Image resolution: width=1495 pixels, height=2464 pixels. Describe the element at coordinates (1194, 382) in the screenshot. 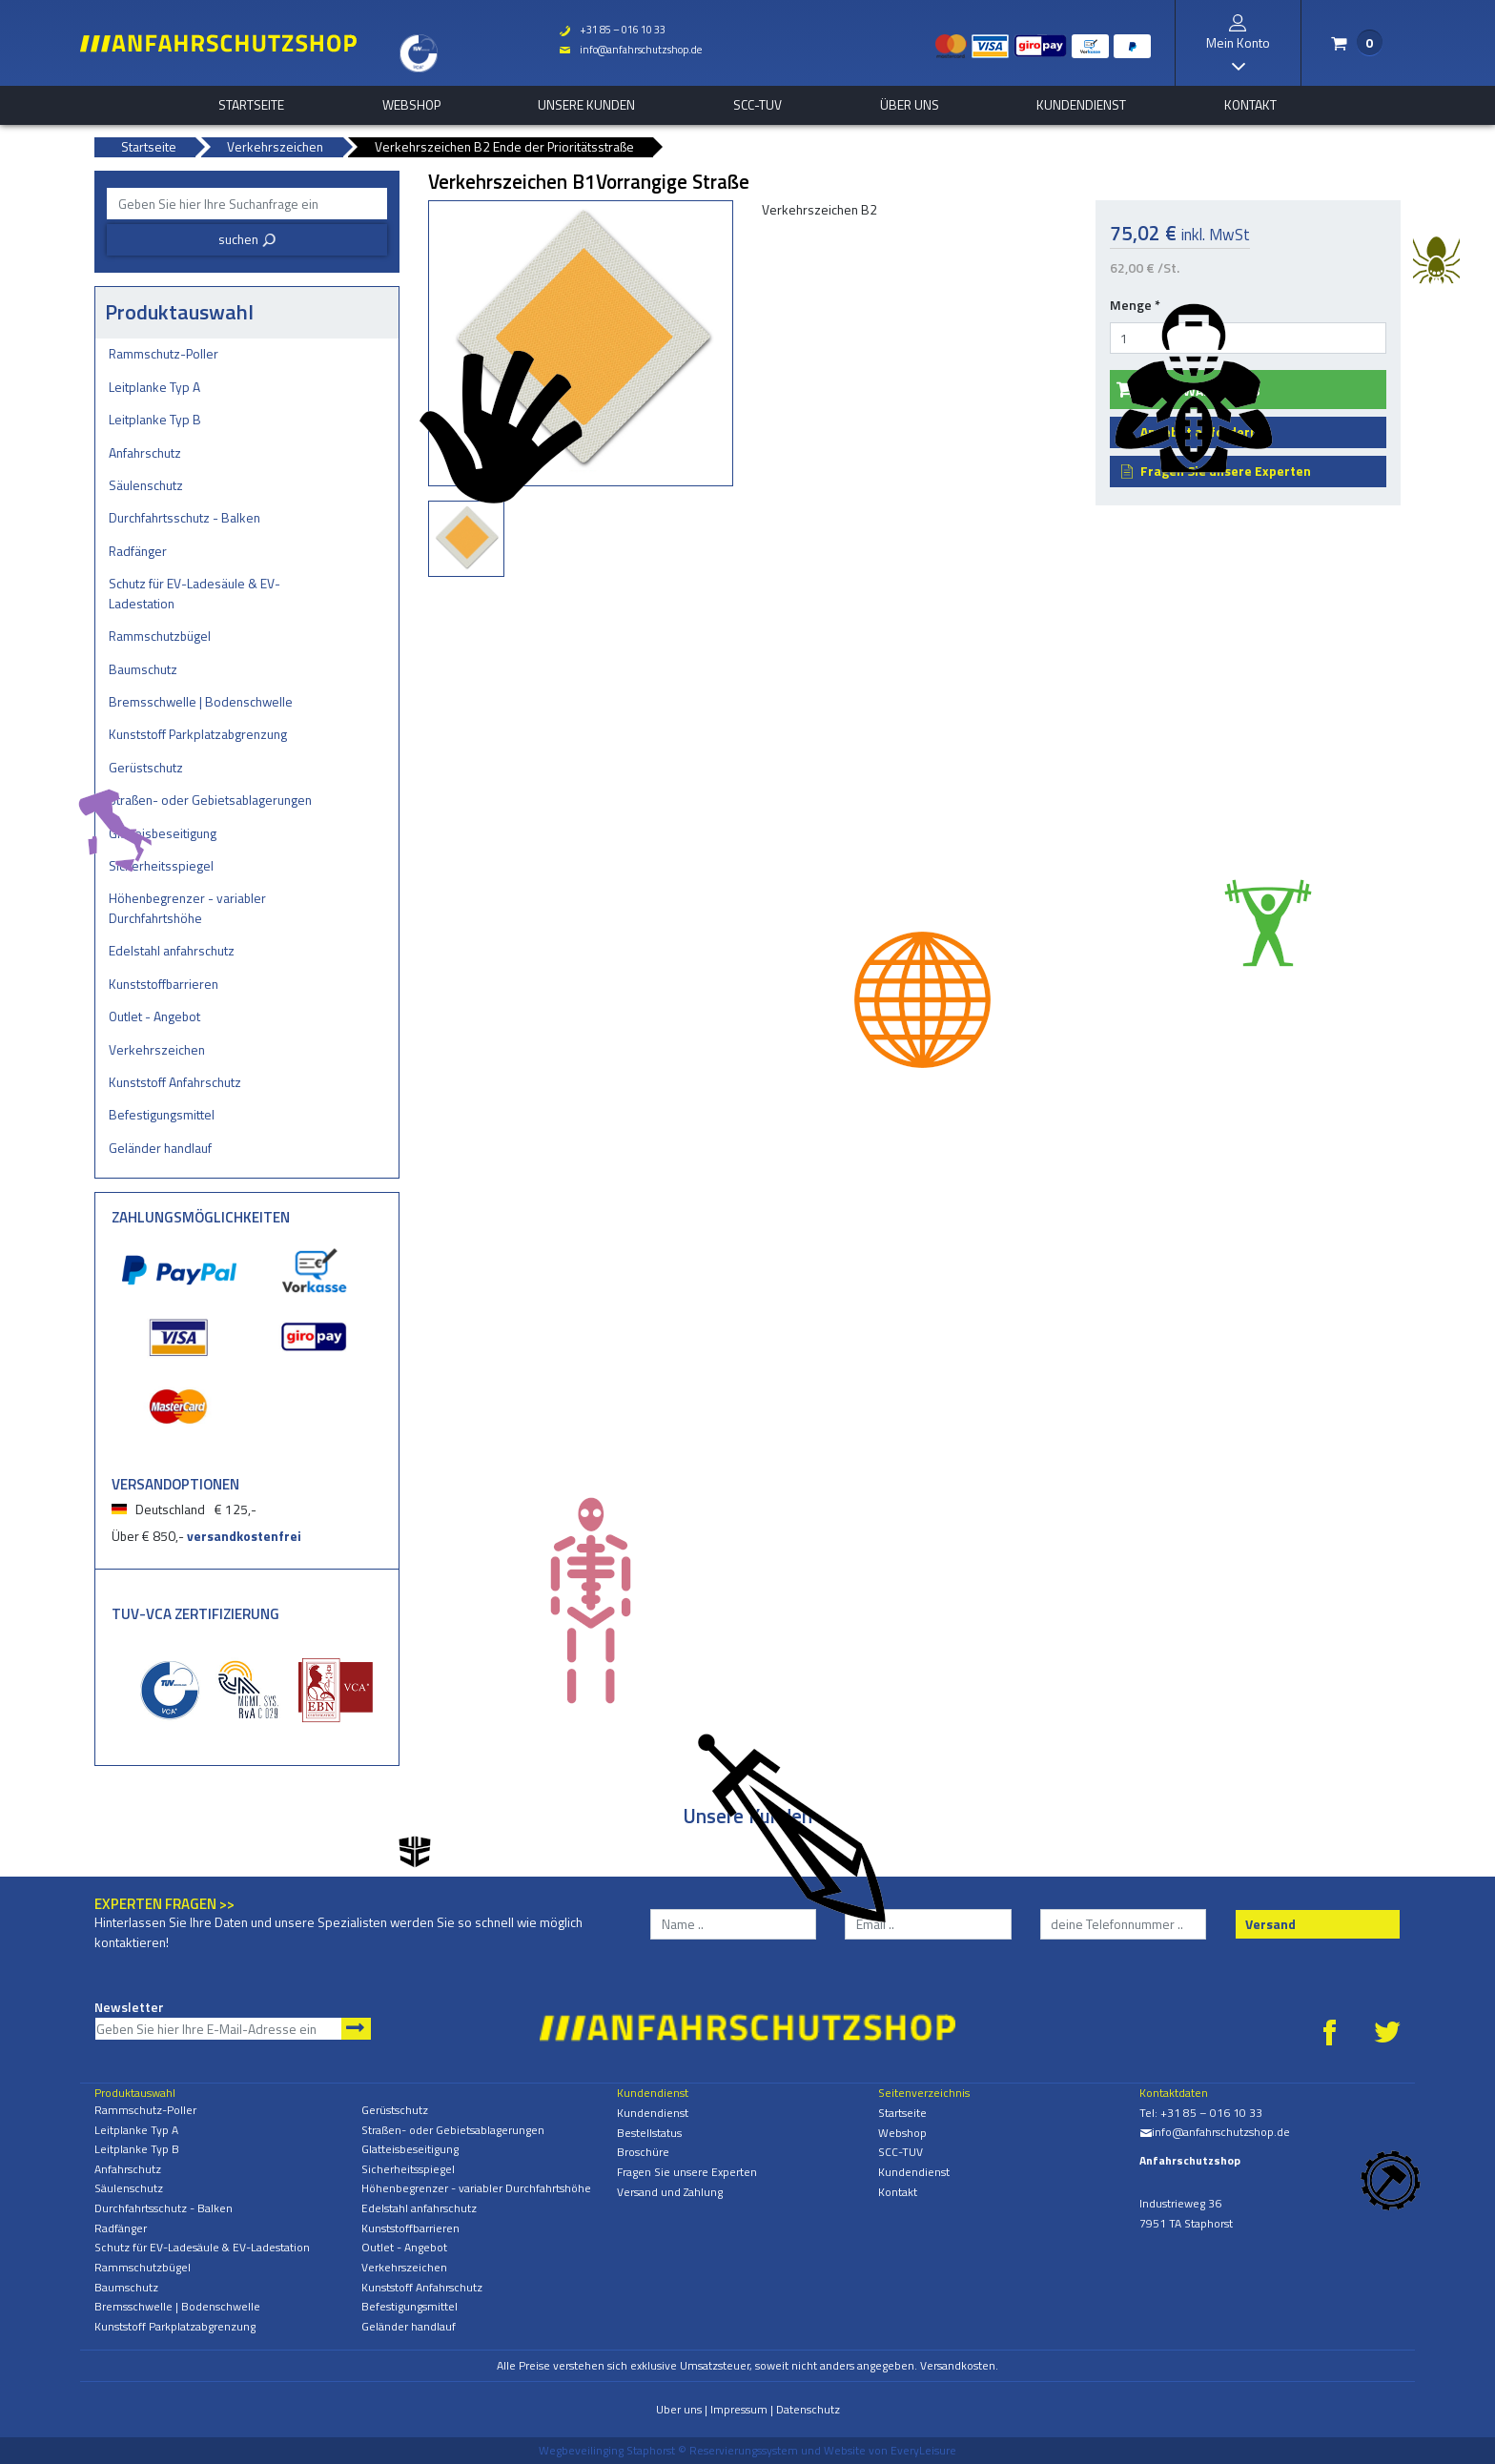

I see `view american football player profile` at that location.